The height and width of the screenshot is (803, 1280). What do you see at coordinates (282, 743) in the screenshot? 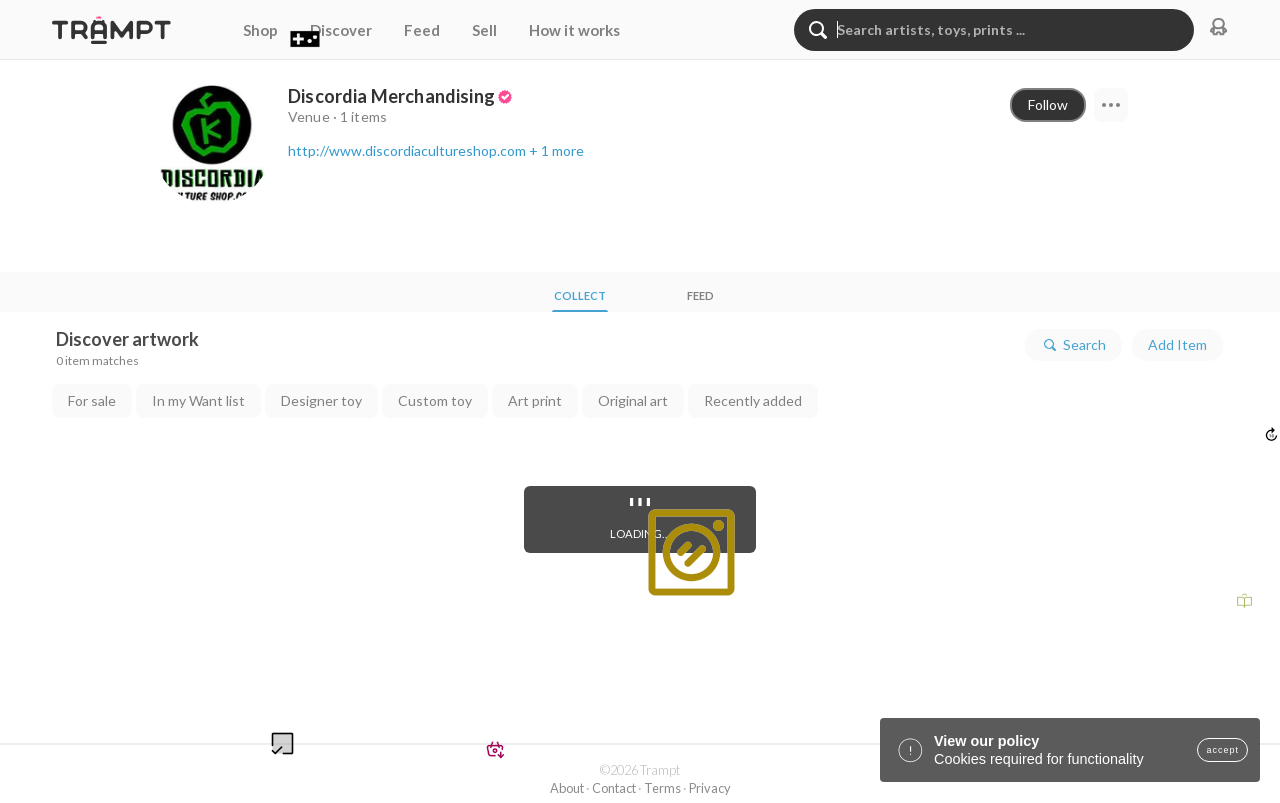
I see `mark task as complete` at bounding box center [282, 743].